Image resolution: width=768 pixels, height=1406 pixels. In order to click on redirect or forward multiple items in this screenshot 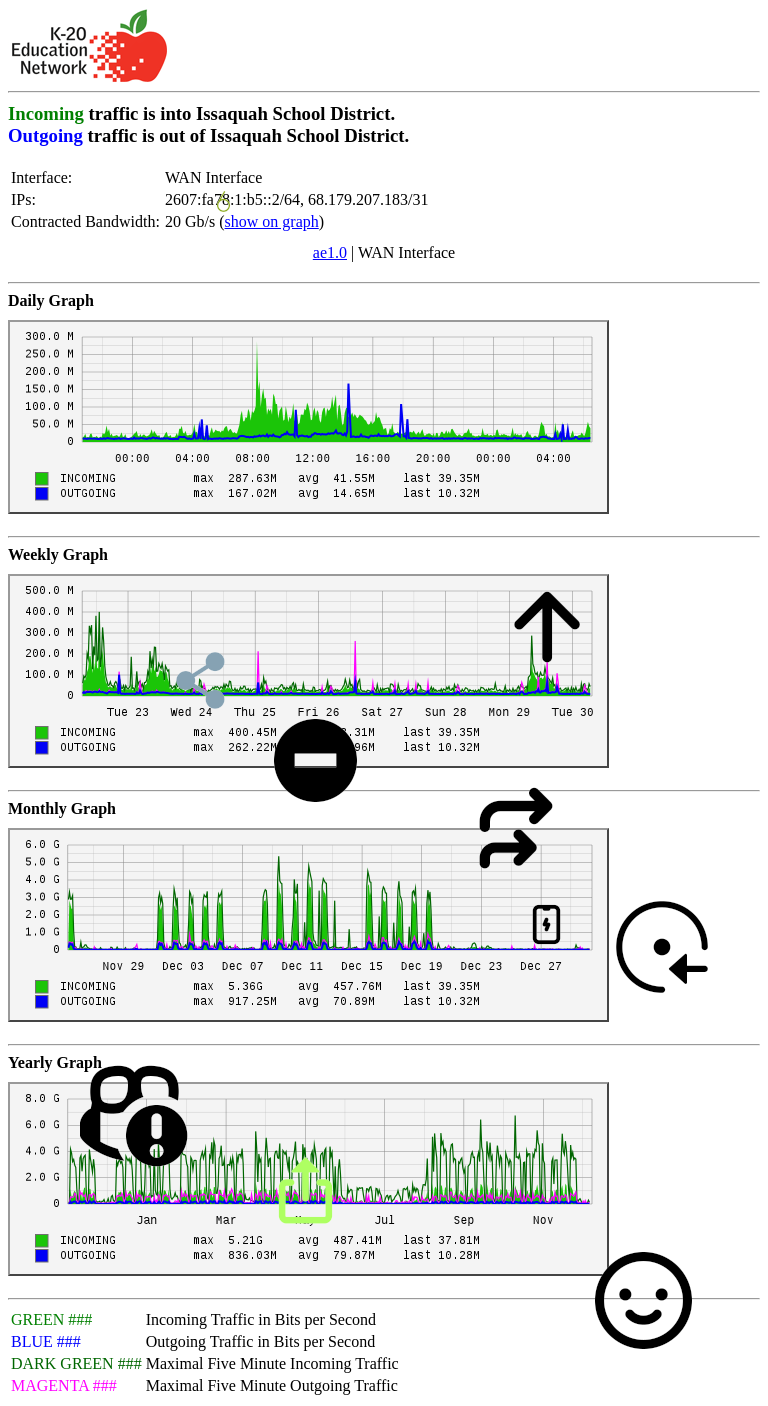, I will do `click(516, 832)`.